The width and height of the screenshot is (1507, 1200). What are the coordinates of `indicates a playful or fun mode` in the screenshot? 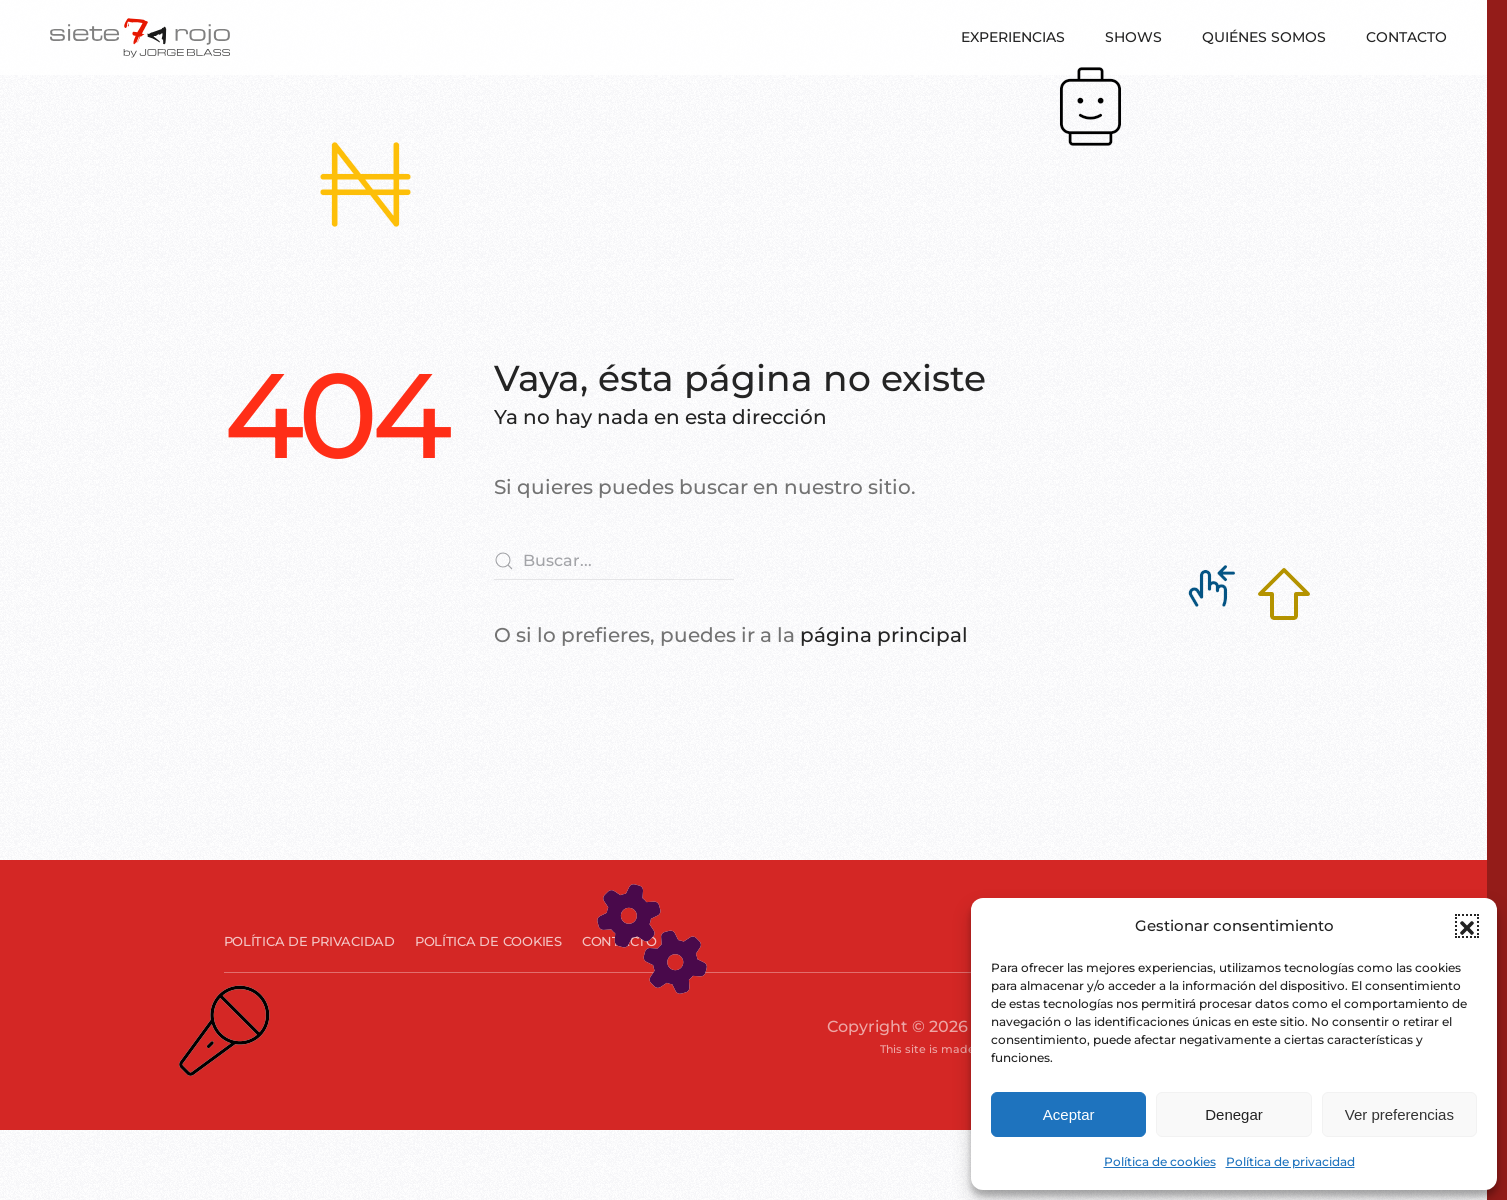 It's located at (1090, 106).